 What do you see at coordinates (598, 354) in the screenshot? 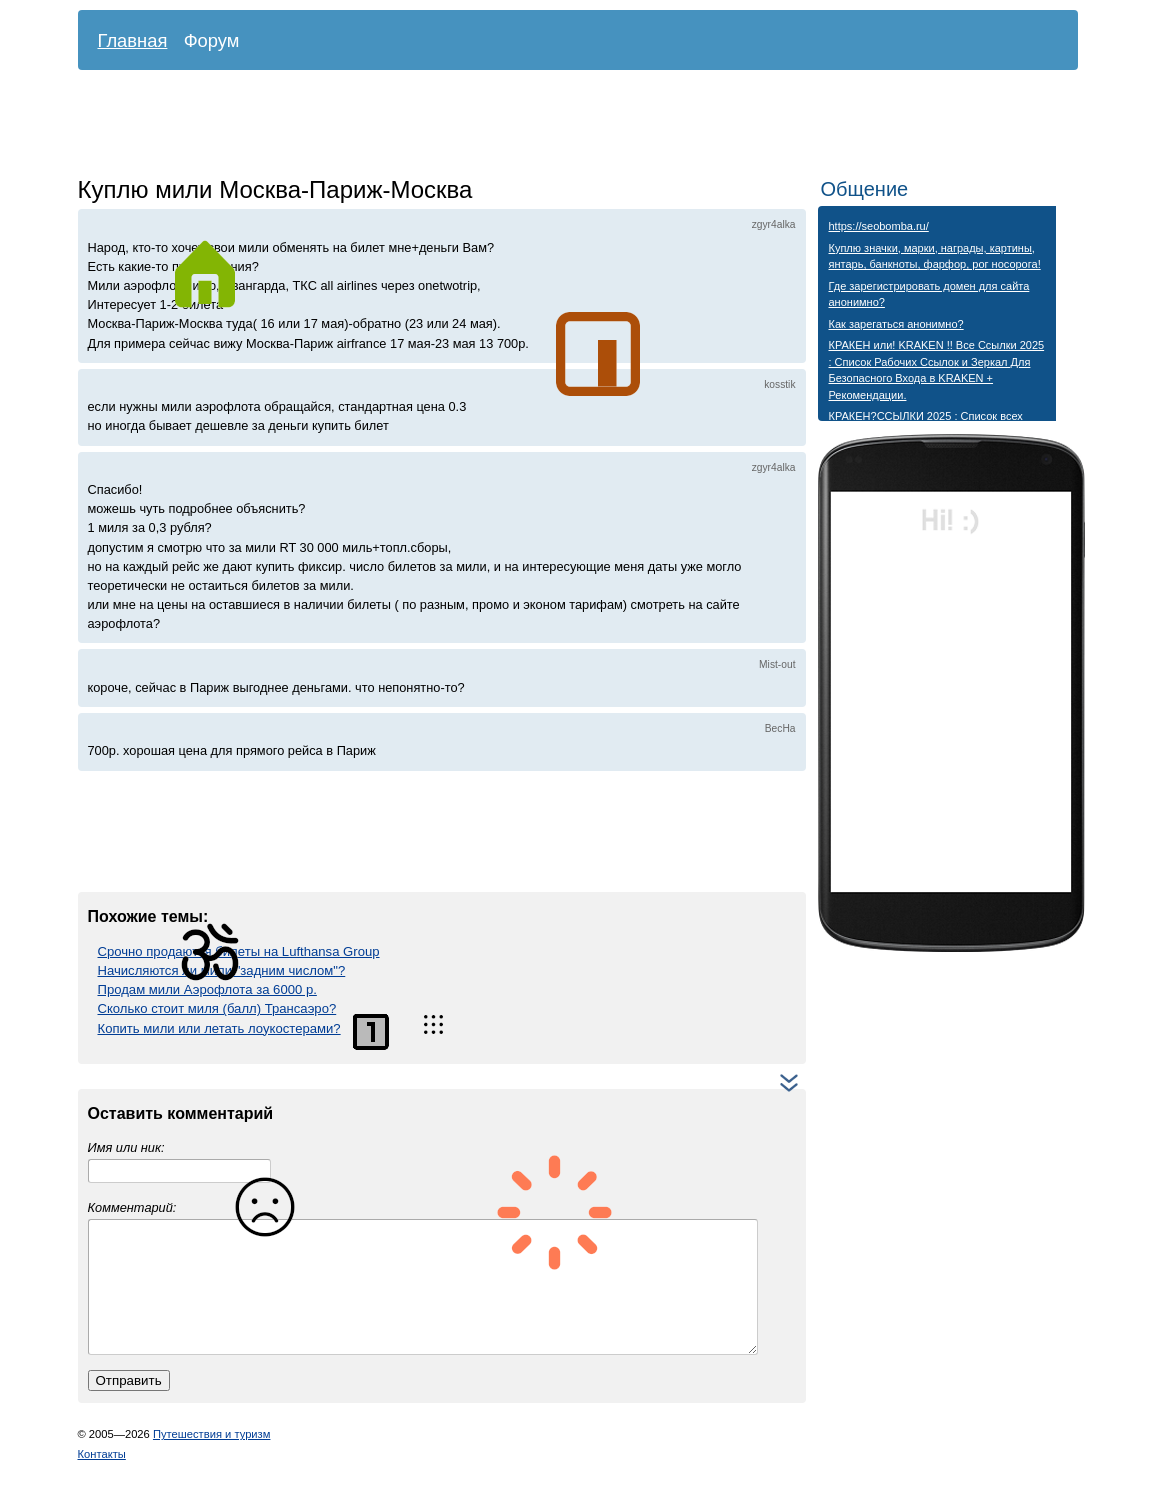
I see `npm package manager logo` at bounding box center [598, 354].